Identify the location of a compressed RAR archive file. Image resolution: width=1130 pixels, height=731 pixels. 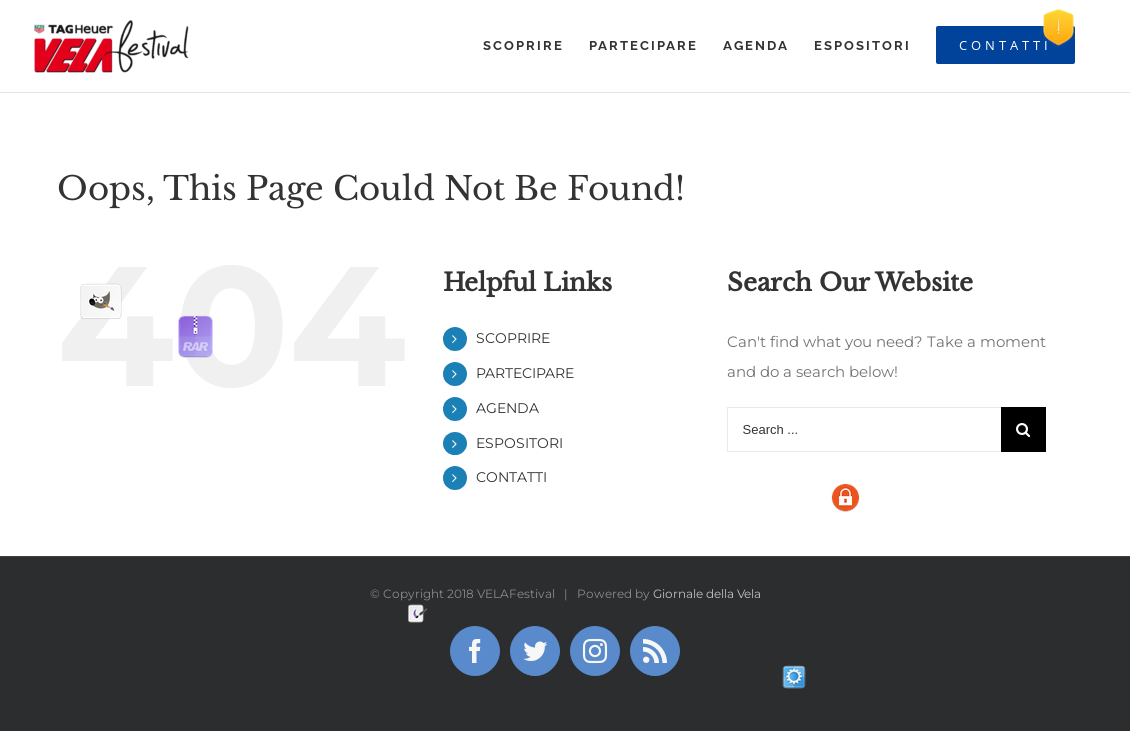
(195, 336).